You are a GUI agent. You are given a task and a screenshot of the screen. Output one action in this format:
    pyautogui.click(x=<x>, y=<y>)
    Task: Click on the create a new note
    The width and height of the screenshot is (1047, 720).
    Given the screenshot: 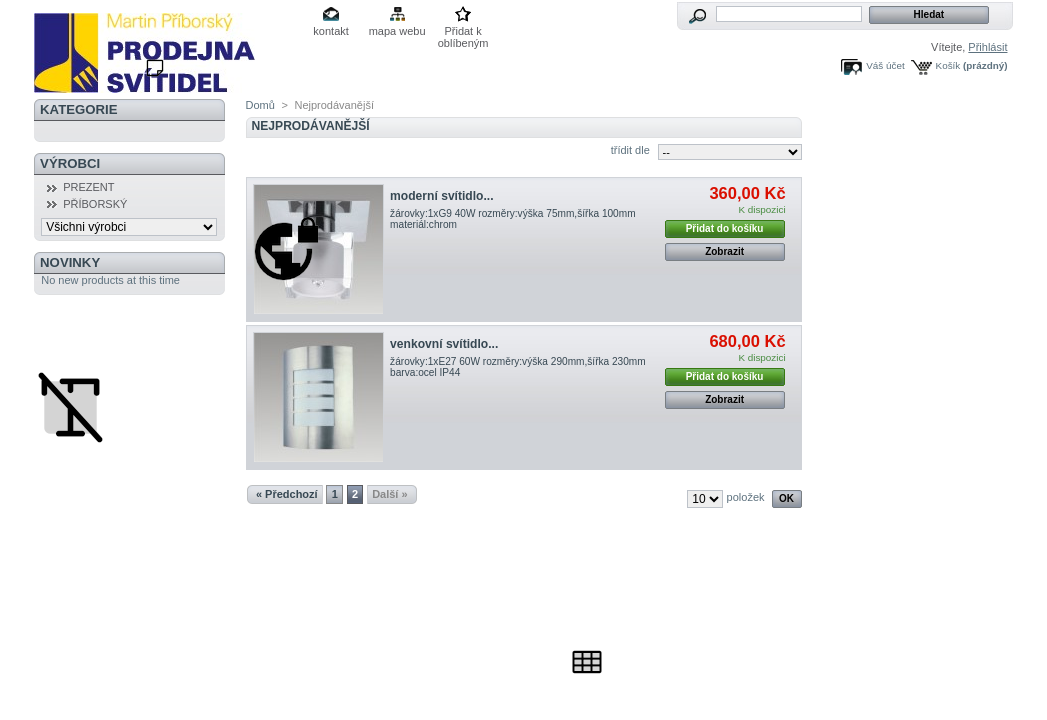 What is the action you would take?
    pyautogui.click(x=155, y=68)
    